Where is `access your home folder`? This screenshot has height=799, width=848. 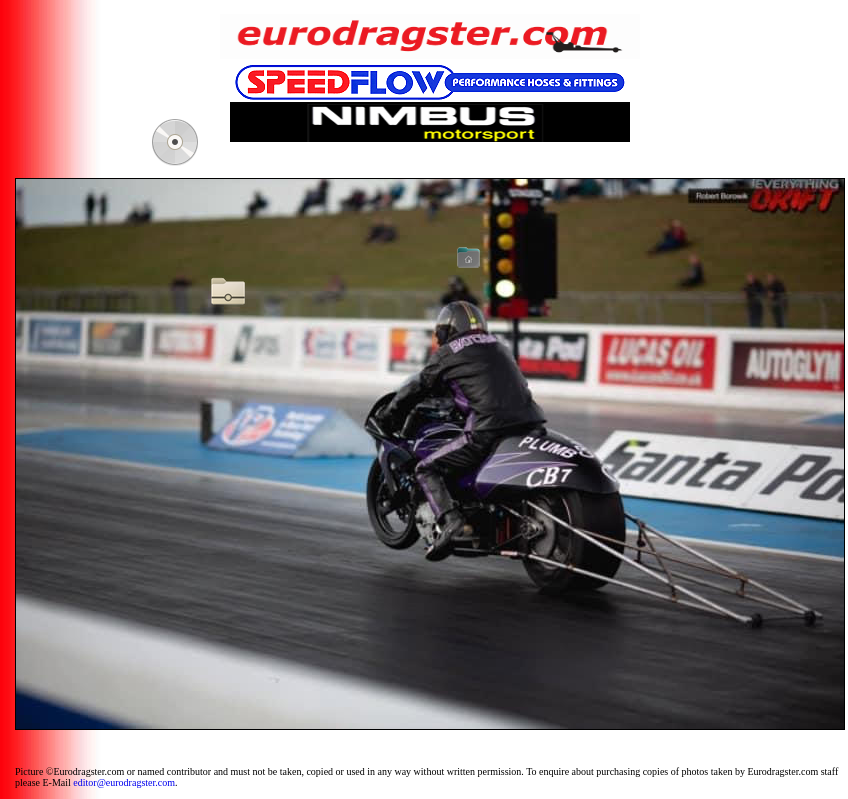
access your home folder is located at coordinates (468, 257).